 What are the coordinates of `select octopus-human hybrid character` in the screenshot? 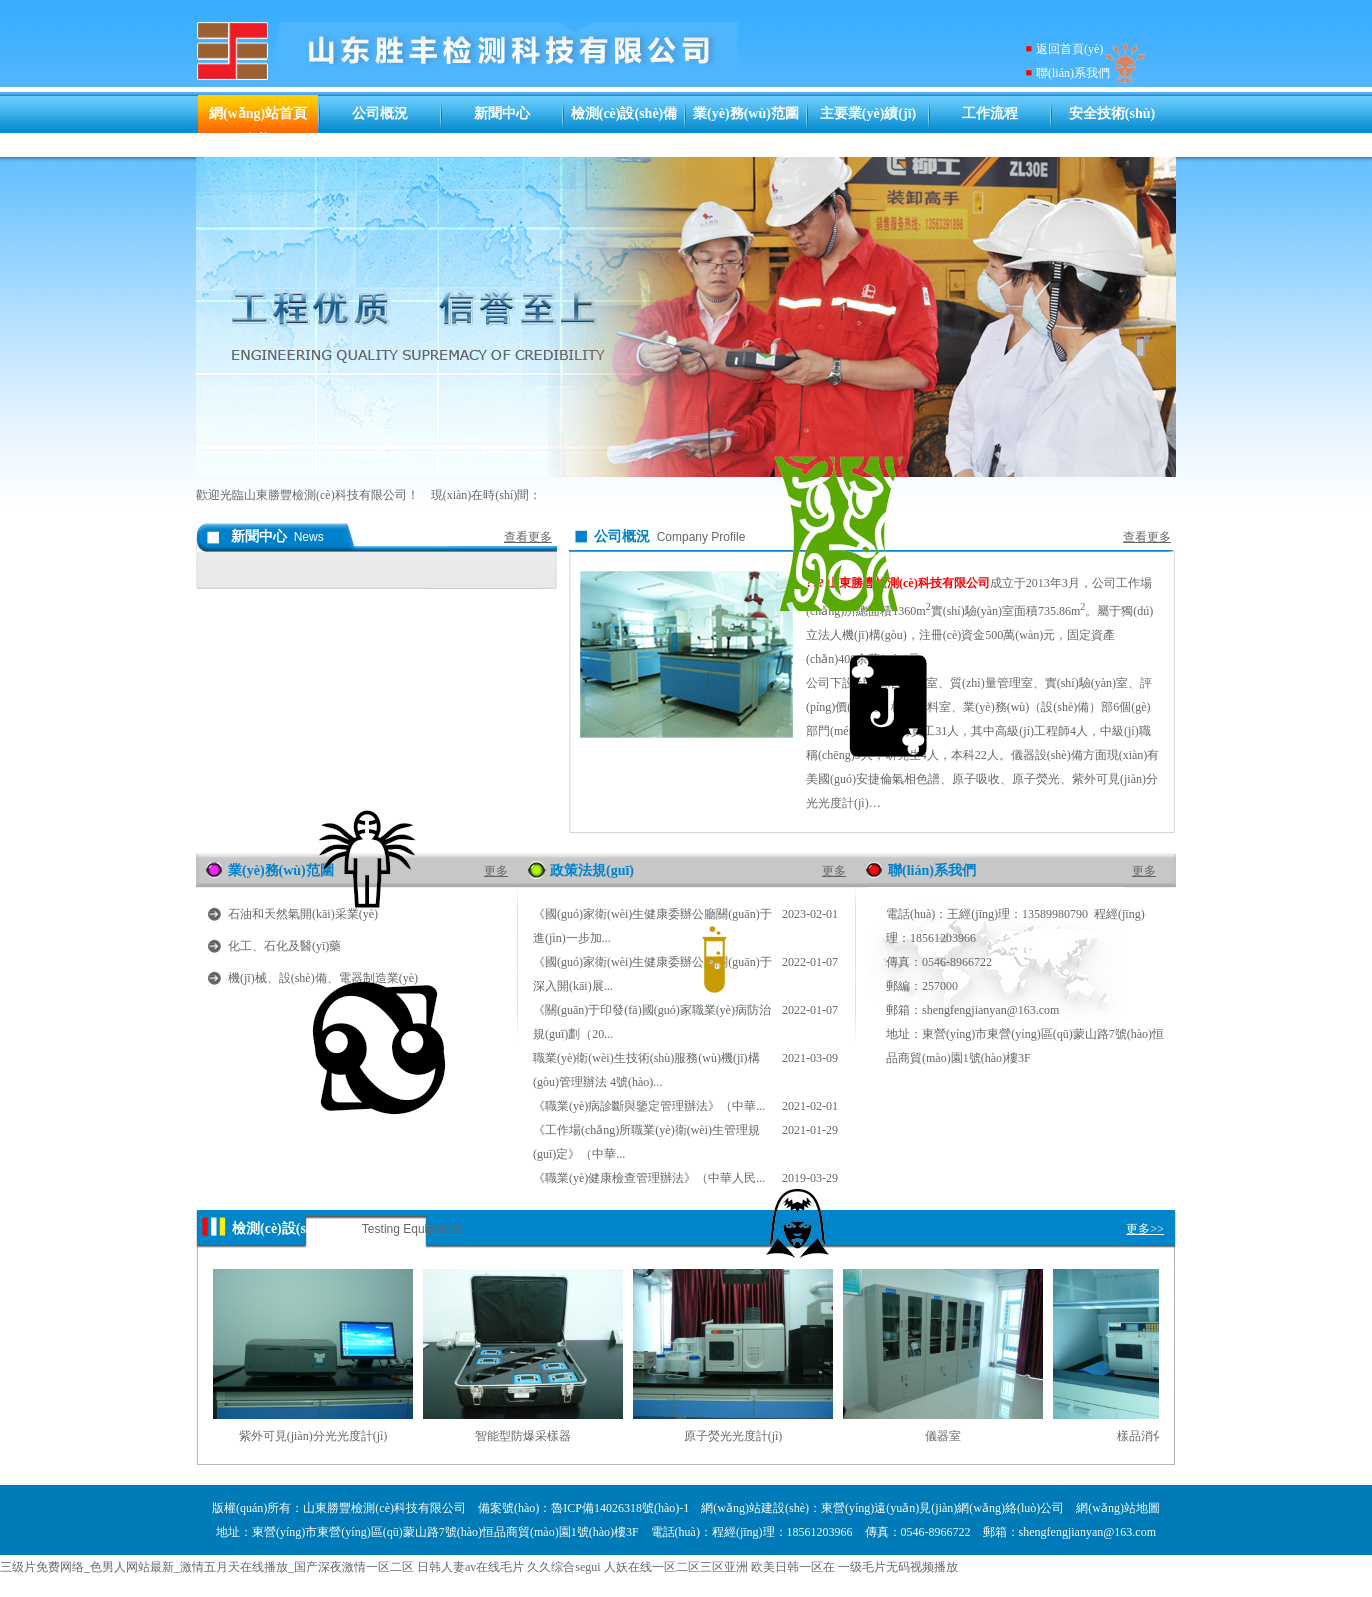 It's located at (367, 859).